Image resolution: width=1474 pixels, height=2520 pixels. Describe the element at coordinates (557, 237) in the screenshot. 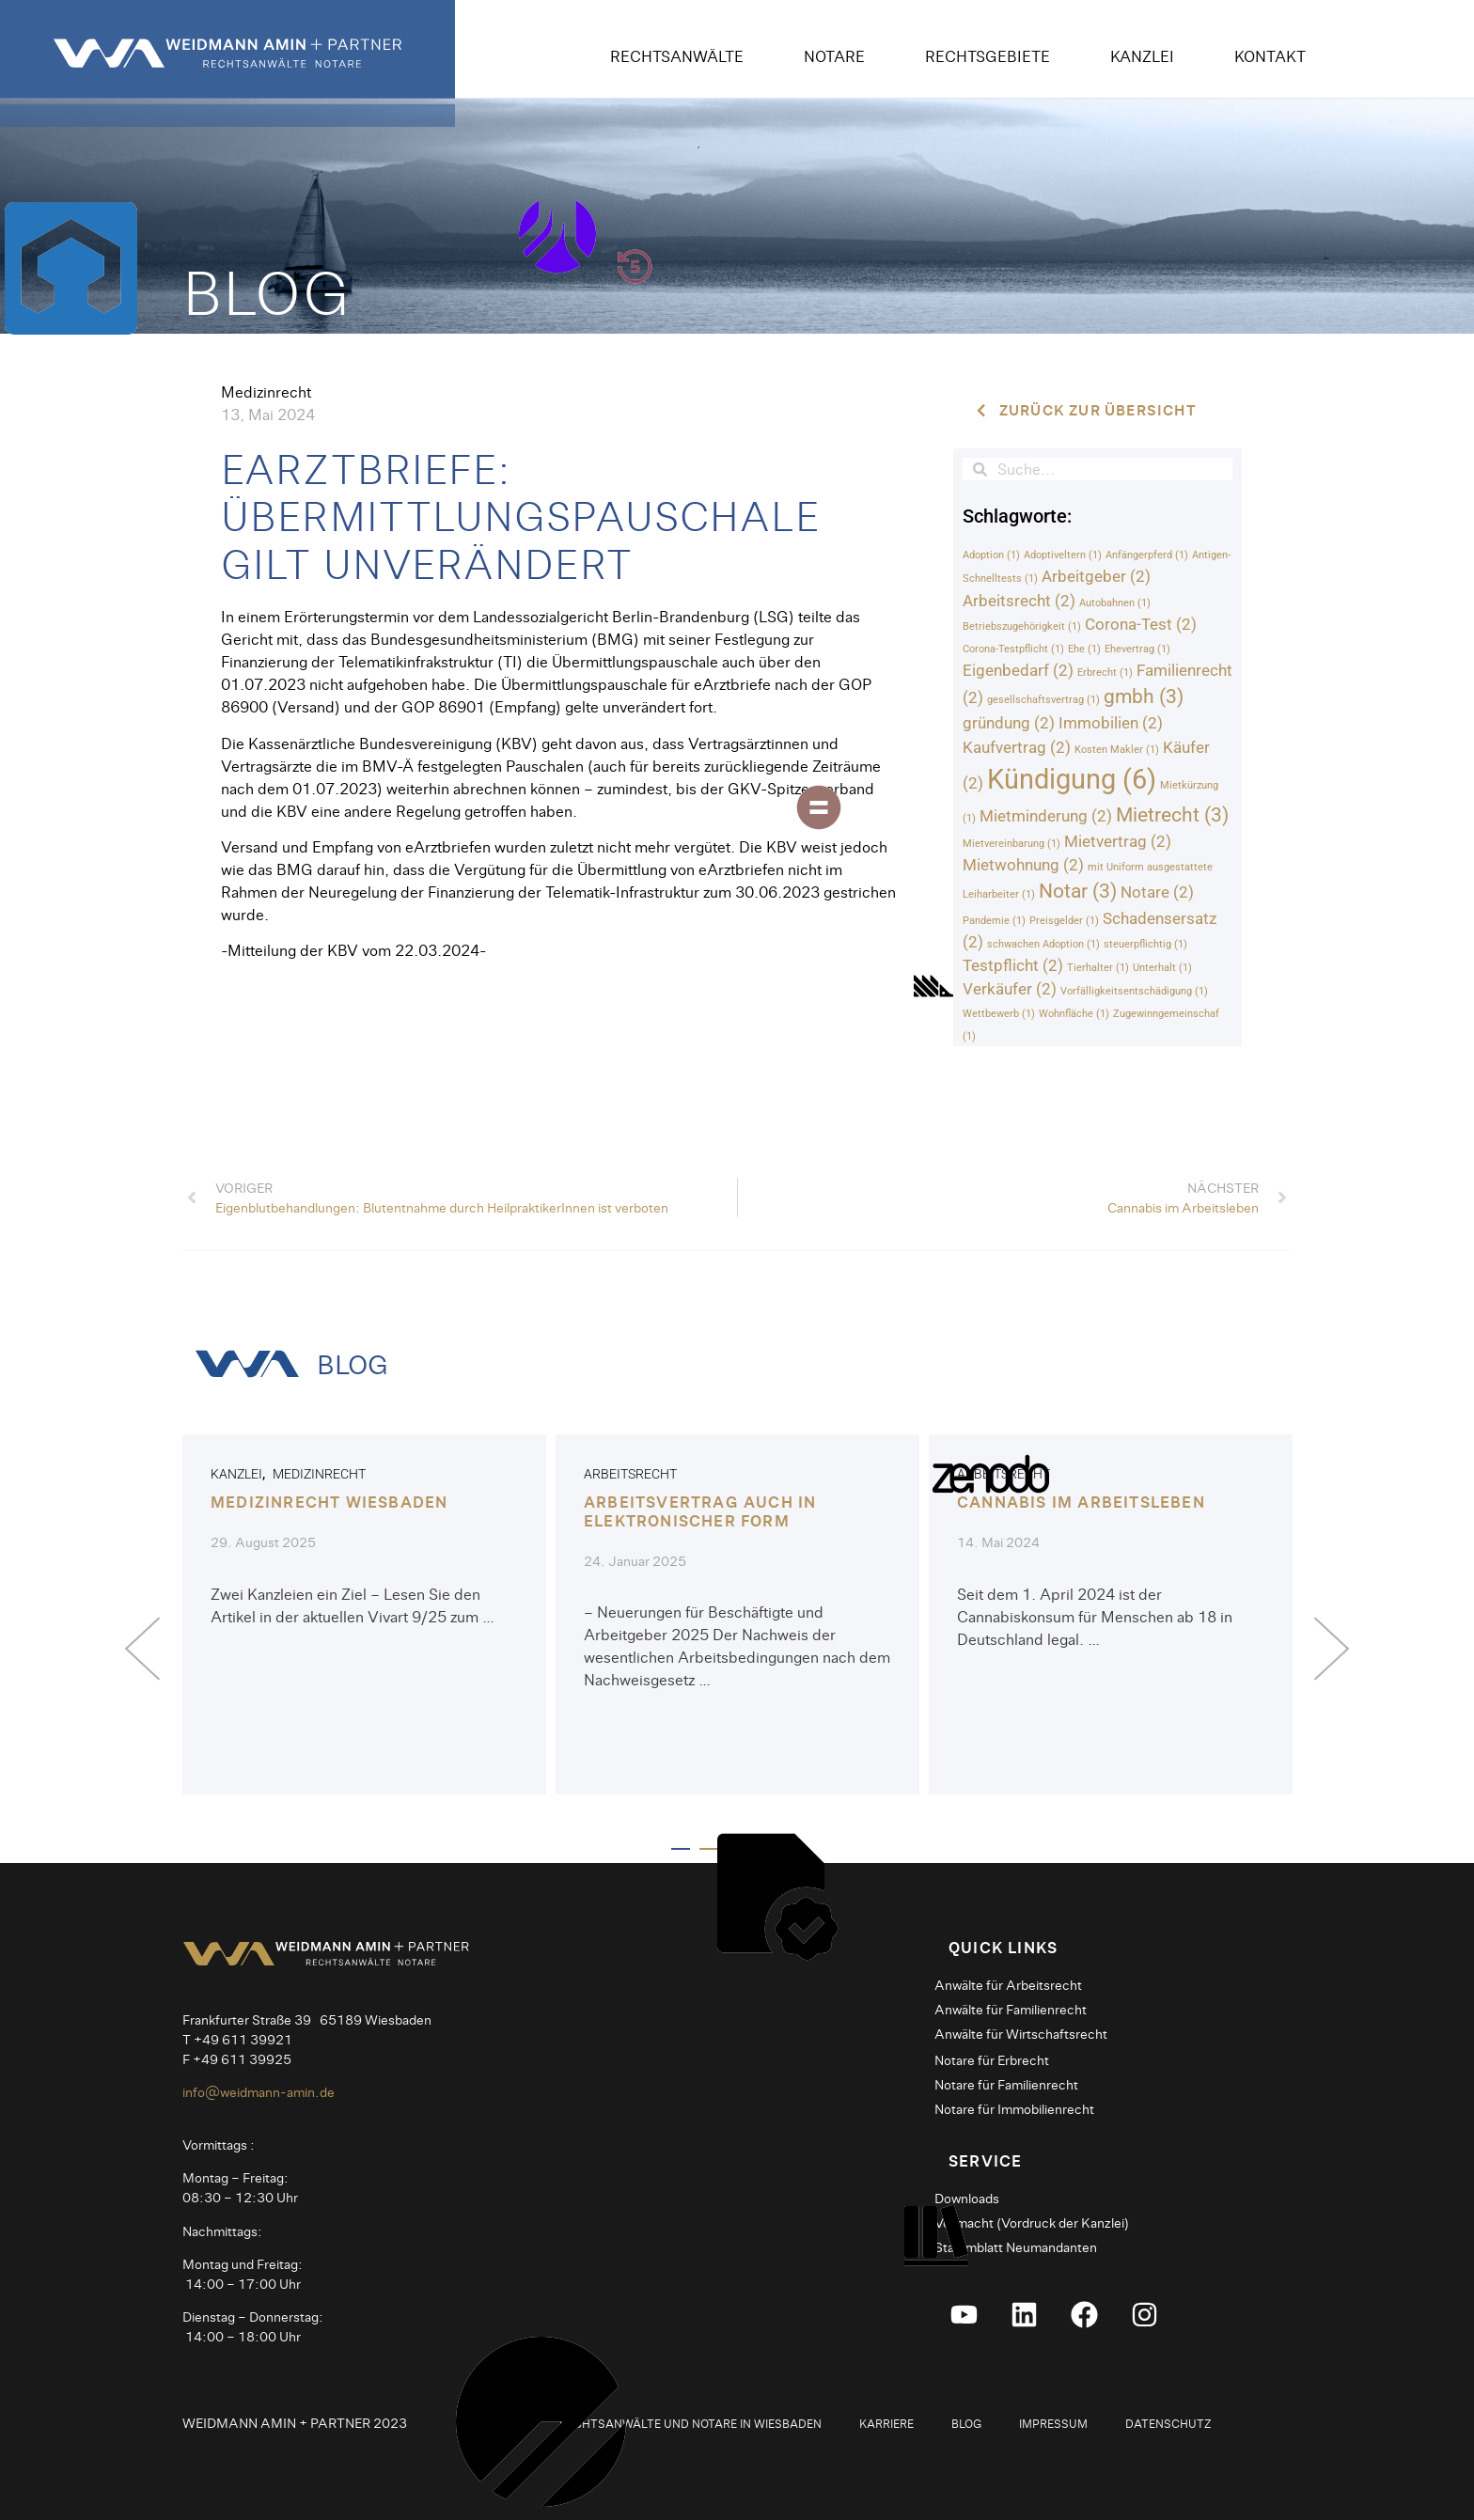

I see `roots development framework logo` at that location.